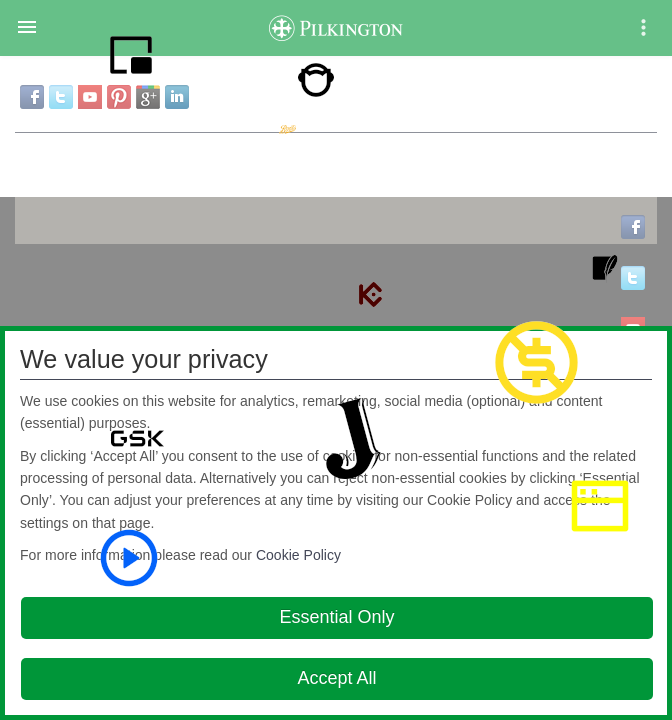  Describe the element at coordinates (287, 129) in the screenshot. I see `open the Boots pharmacy app` at that location.